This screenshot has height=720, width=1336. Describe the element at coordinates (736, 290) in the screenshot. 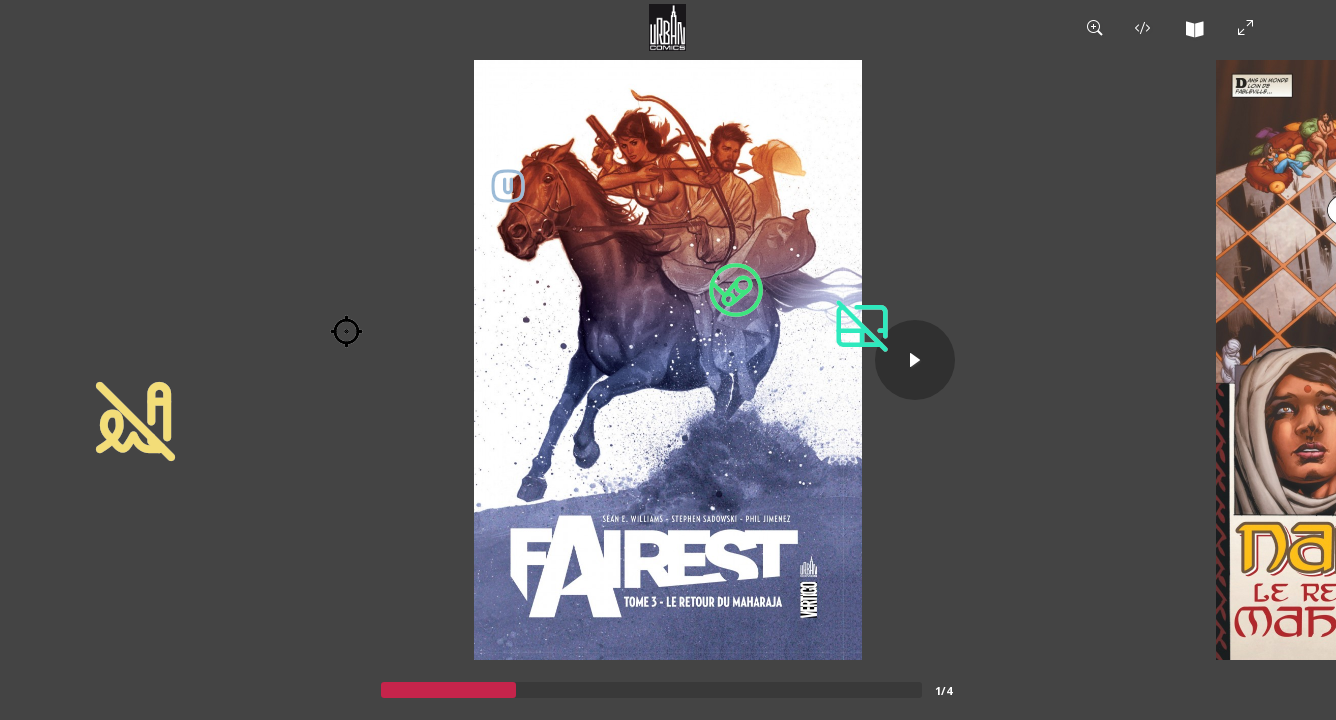

I see `open Steam gaming platform` at that location.